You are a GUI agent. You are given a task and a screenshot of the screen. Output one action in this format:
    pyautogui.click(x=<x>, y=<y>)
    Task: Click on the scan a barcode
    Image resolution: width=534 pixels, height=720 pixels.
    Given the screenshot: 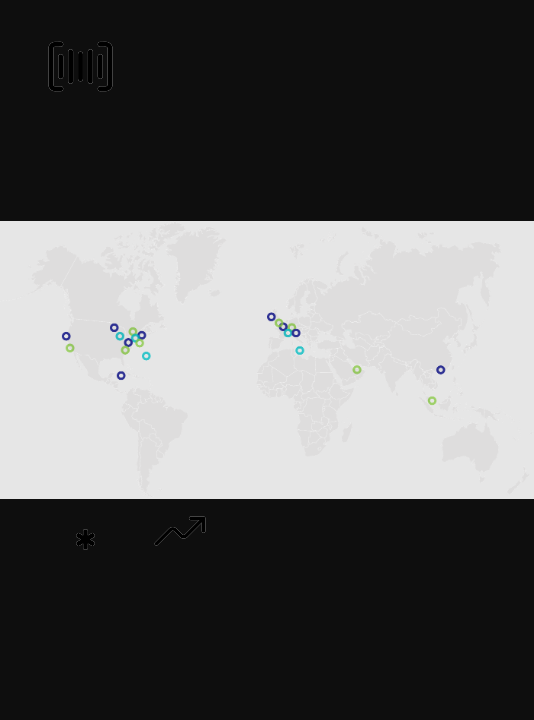 What is the action you would take?
    pyautogui.click(x=80, y=66)
    